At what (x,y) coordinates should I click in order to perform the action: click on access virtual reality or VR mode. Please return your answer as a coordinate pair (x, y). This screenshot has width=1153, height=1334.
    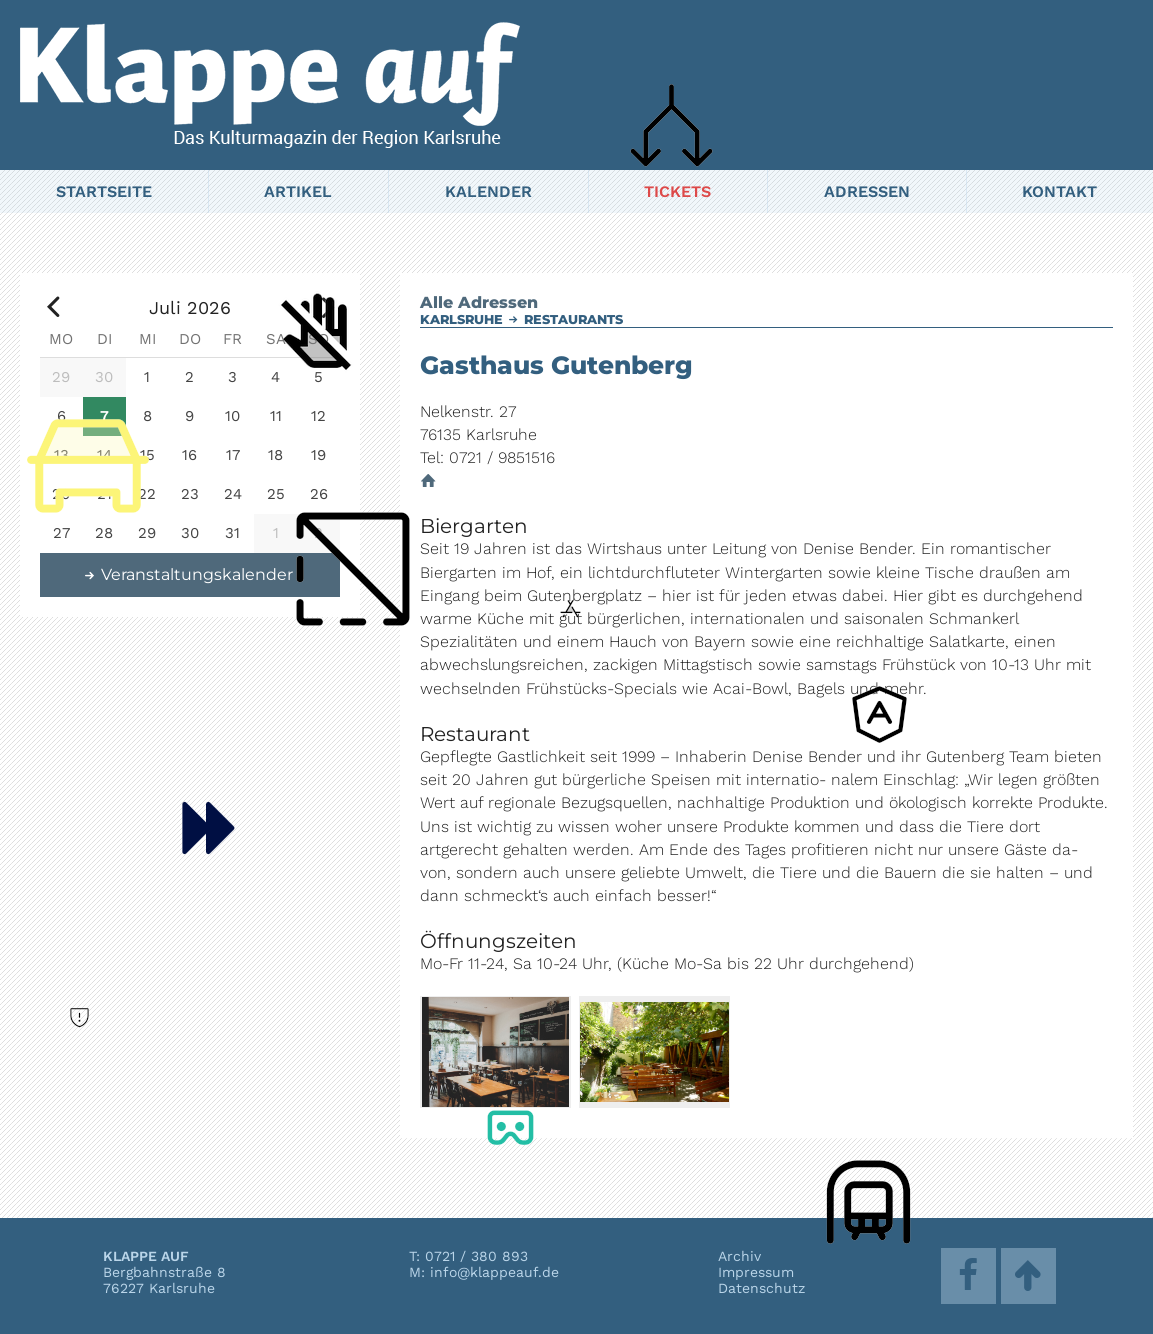
    Looking at the image, I should click on (510, 1126).